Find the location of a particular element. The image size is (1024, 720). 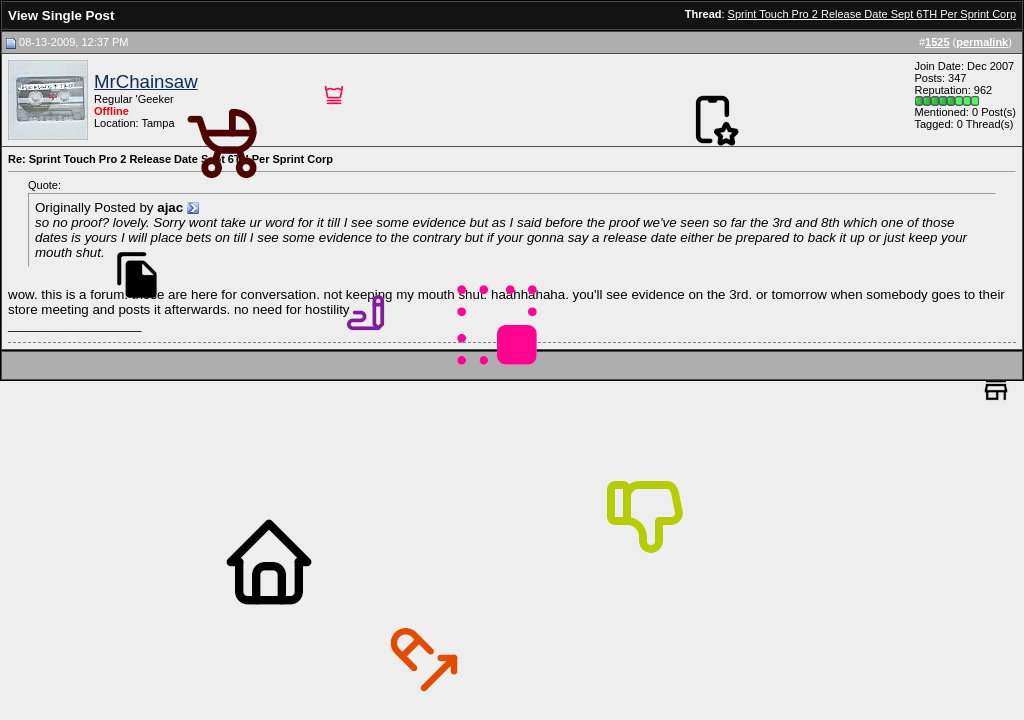

compose or write new content is located at coordinates (366, 314).